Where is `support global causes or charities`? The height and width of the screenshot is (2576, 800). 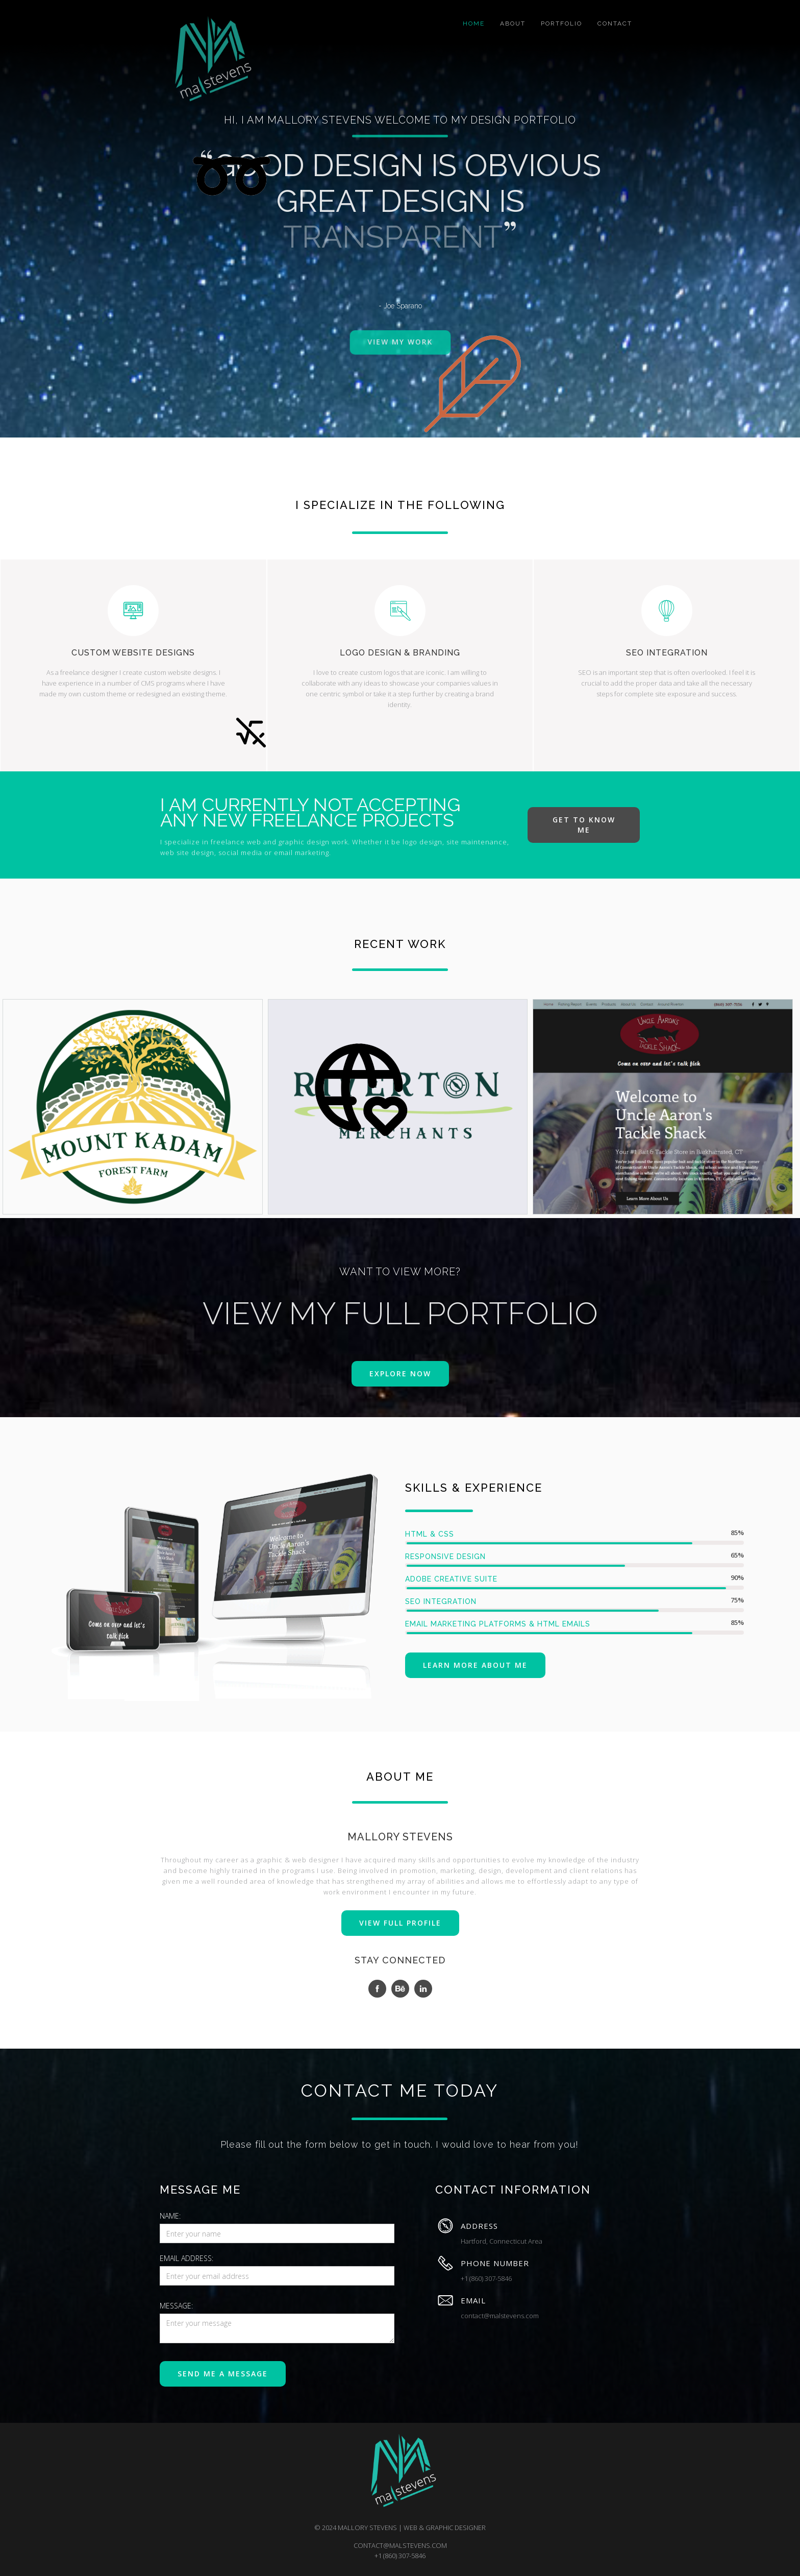 support global causes or charities is located at coordinates (359, 1087).